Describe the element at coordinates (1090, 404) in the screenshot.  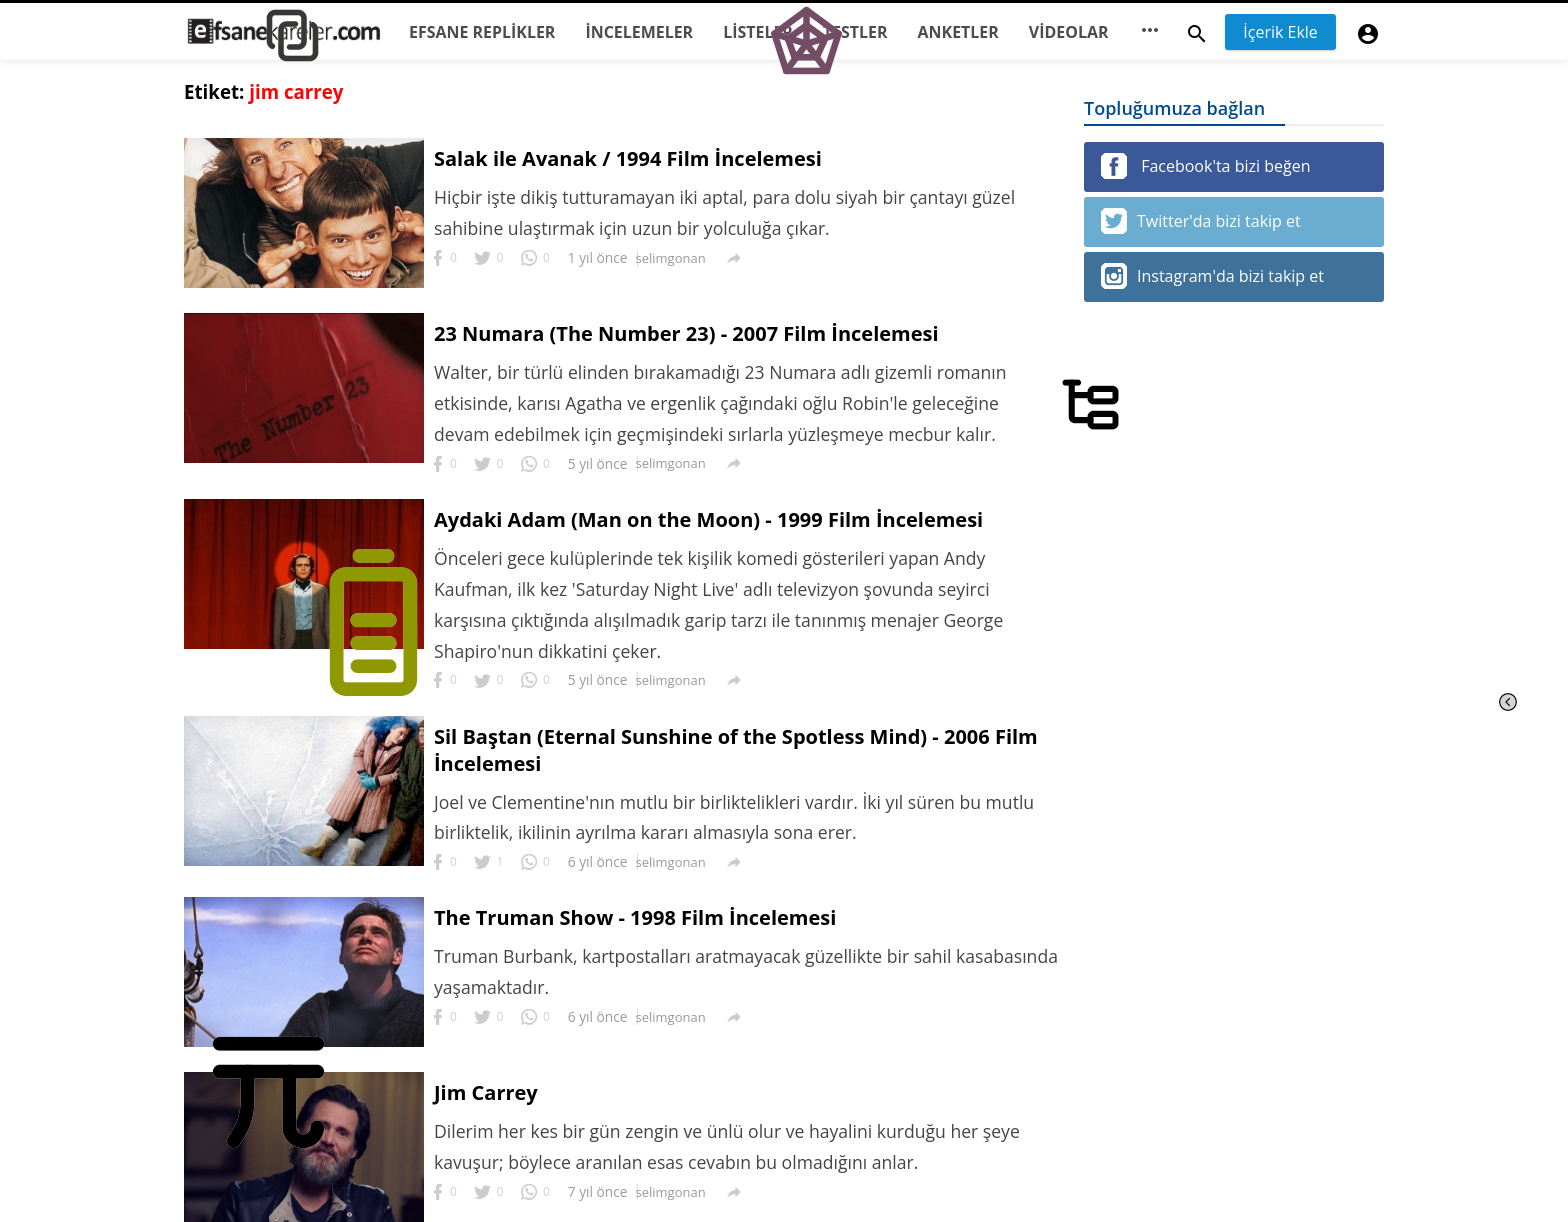
I see `view subtasks within a project` at that location.